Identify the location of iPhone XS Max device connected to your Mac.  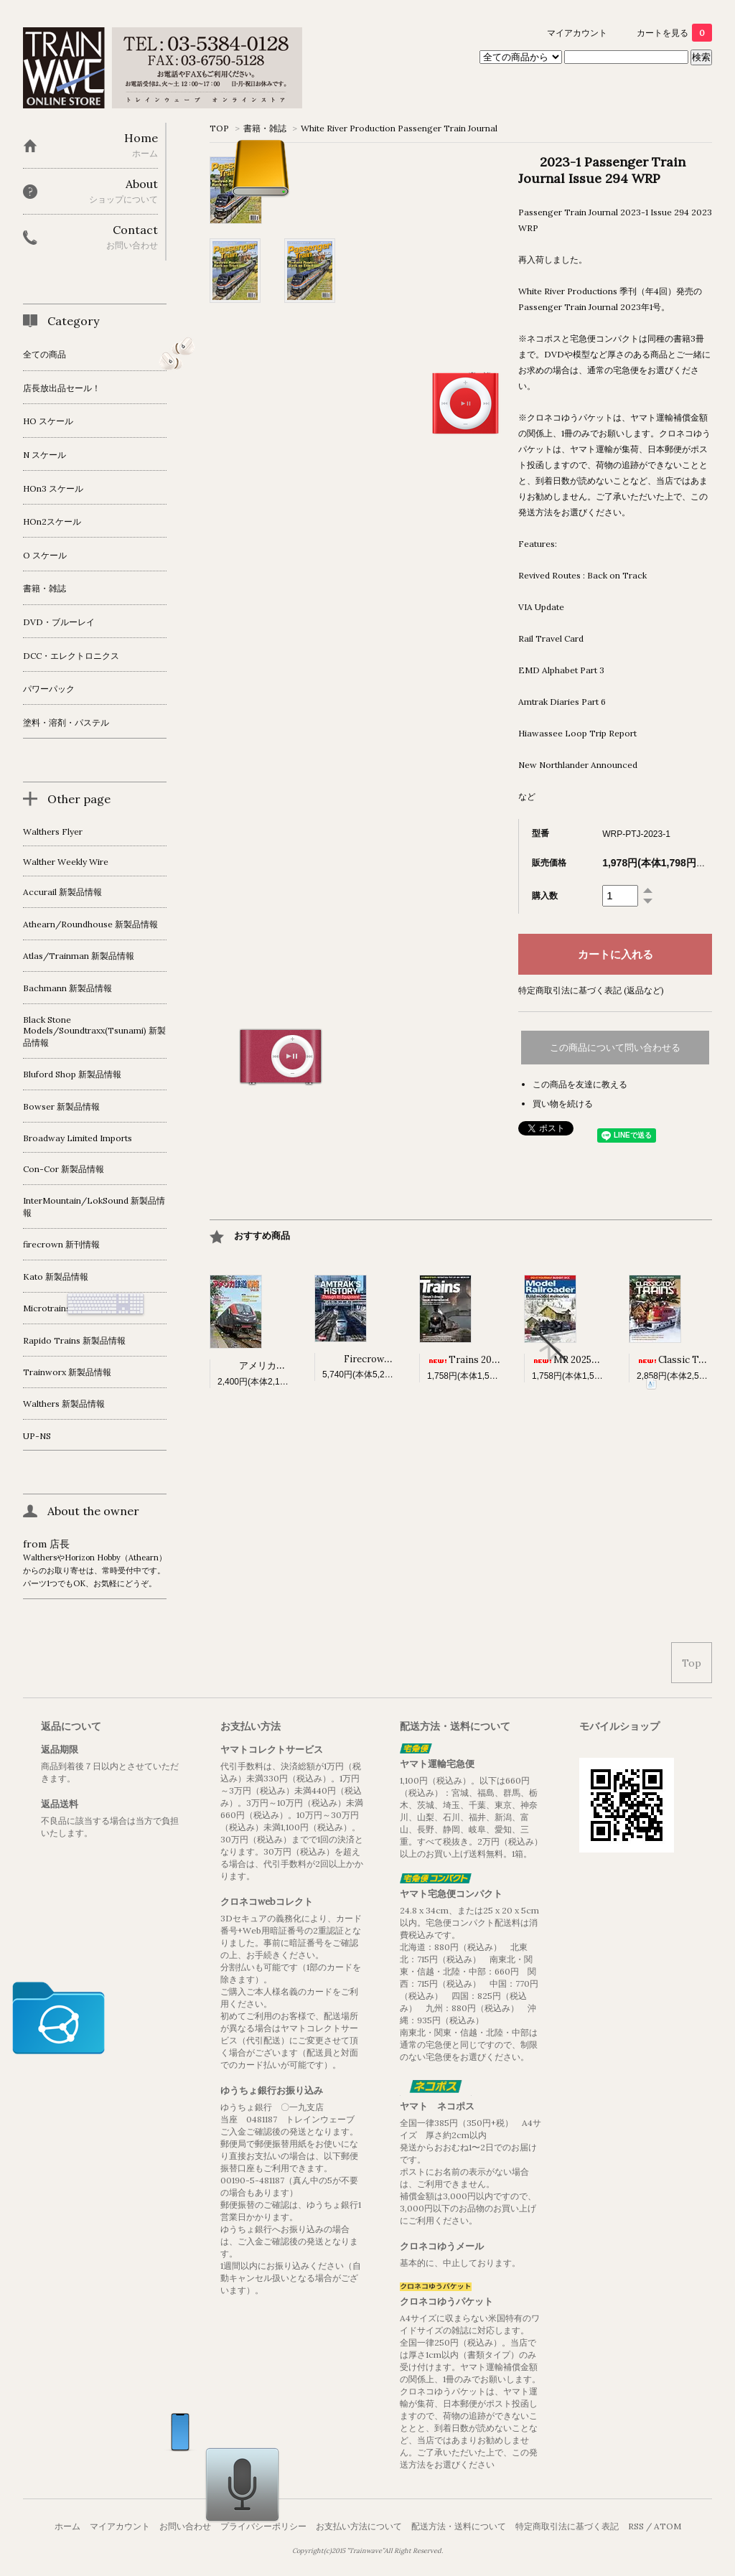
(180, 2432).